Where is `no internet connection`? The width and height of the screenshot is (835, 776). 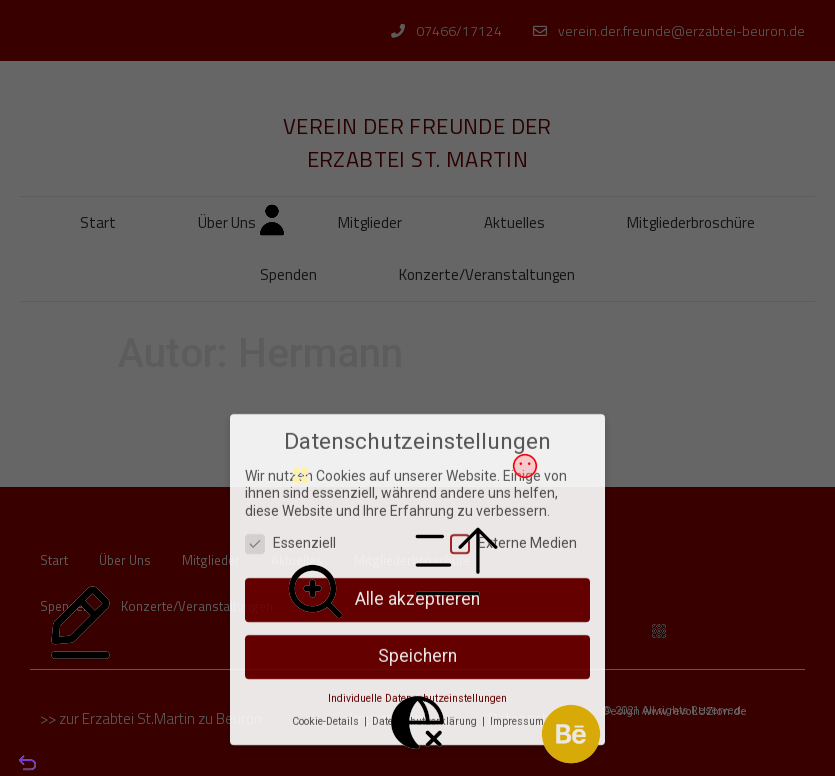 no internet connection is located at coordinates (417, 722).